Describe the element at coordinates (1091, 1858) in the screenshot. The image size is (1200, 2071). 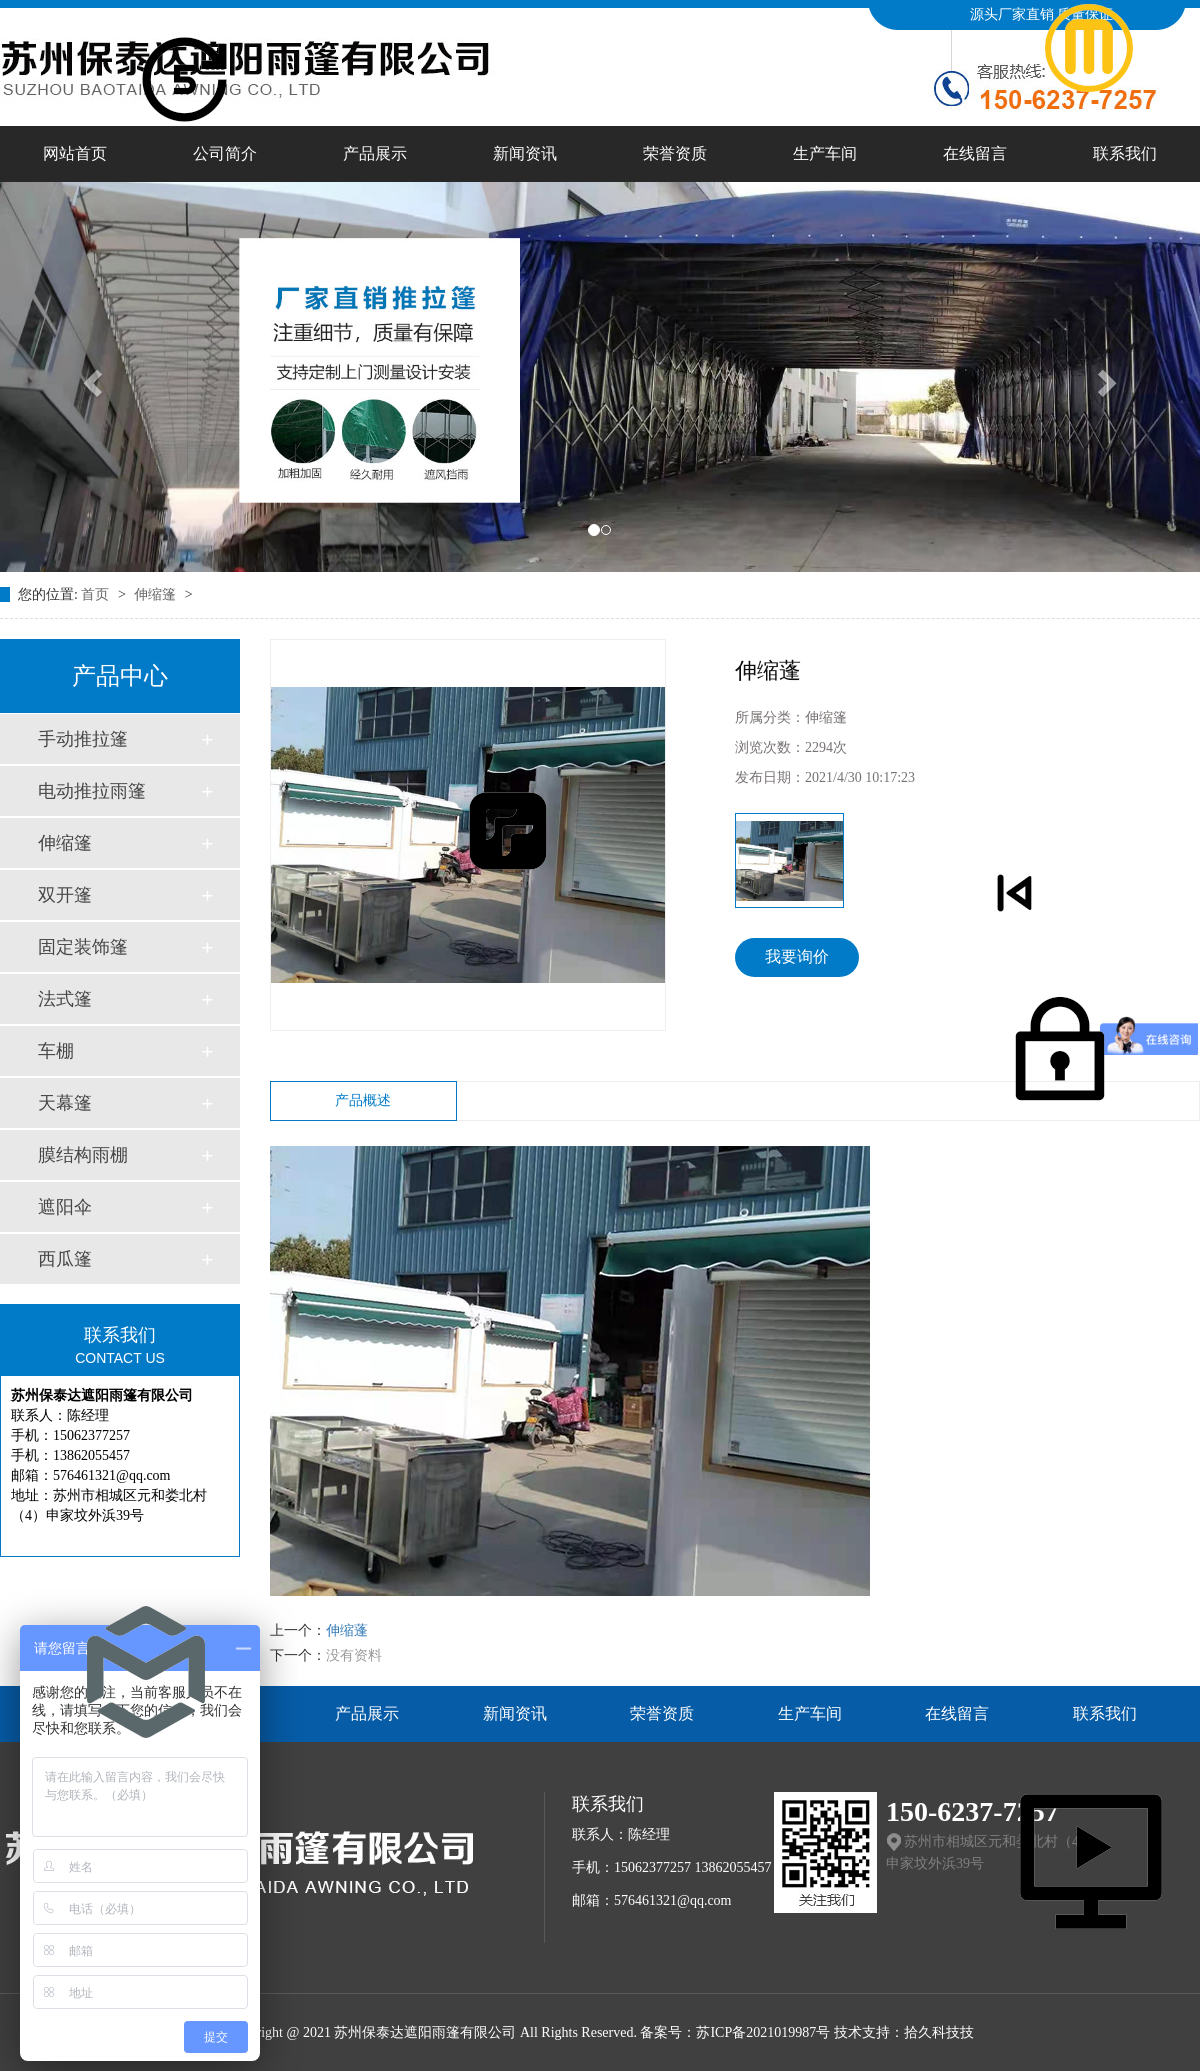
I see `start a slideshow presentation` at that location.